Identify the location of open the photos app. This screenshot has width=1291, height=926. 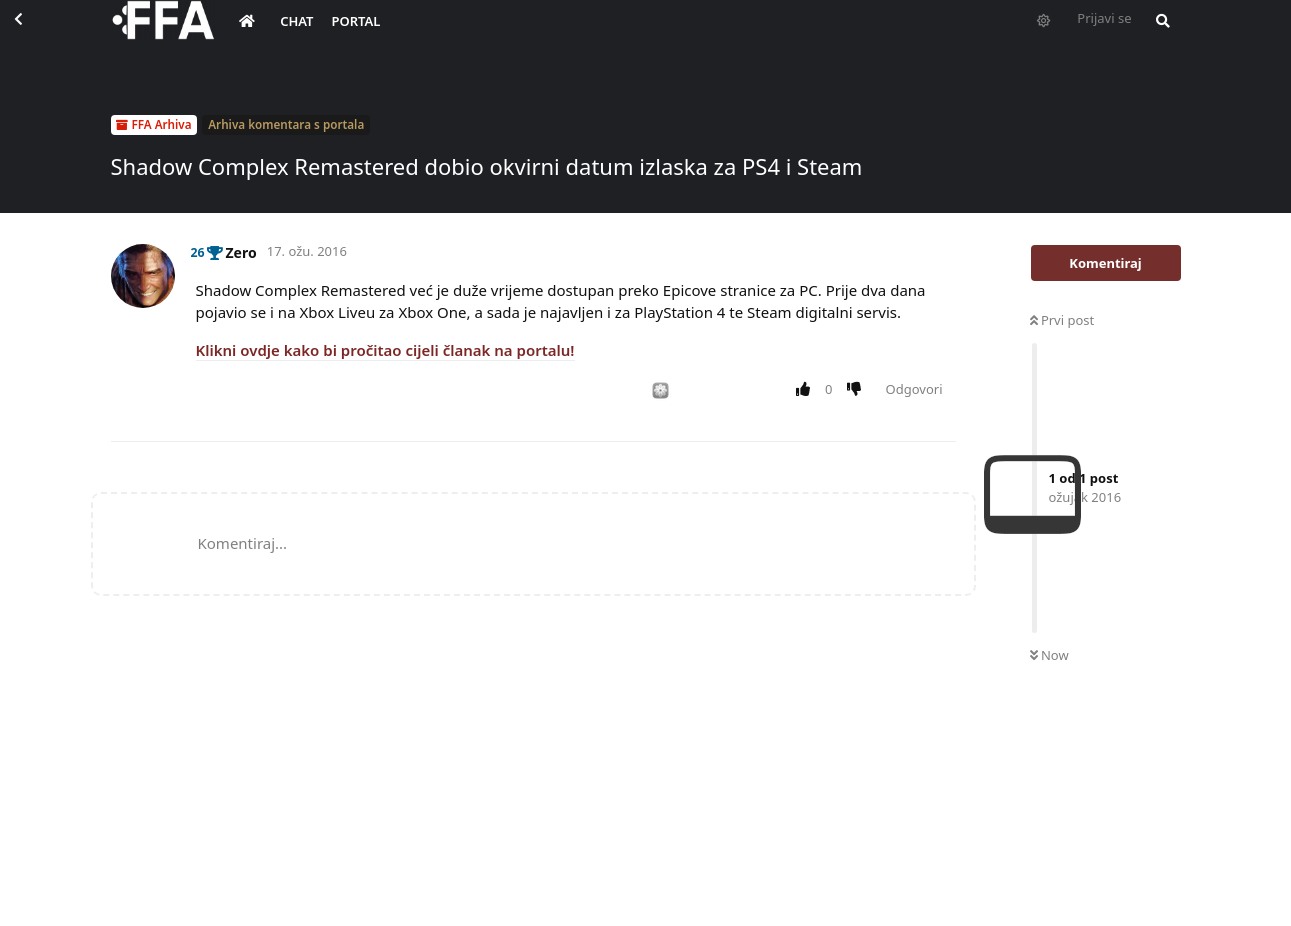
(660, 390).